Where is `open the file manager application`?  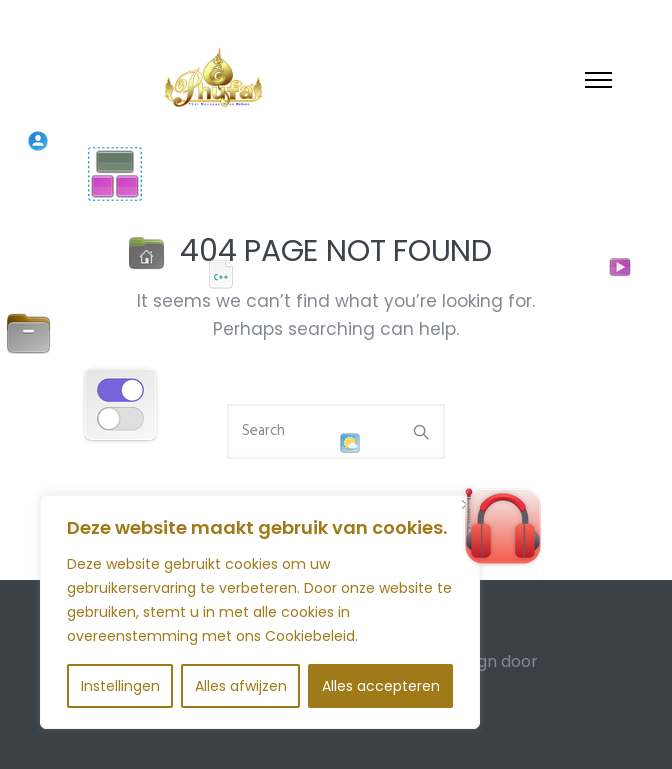
open the file manager application is located at coordinates (28, 333).